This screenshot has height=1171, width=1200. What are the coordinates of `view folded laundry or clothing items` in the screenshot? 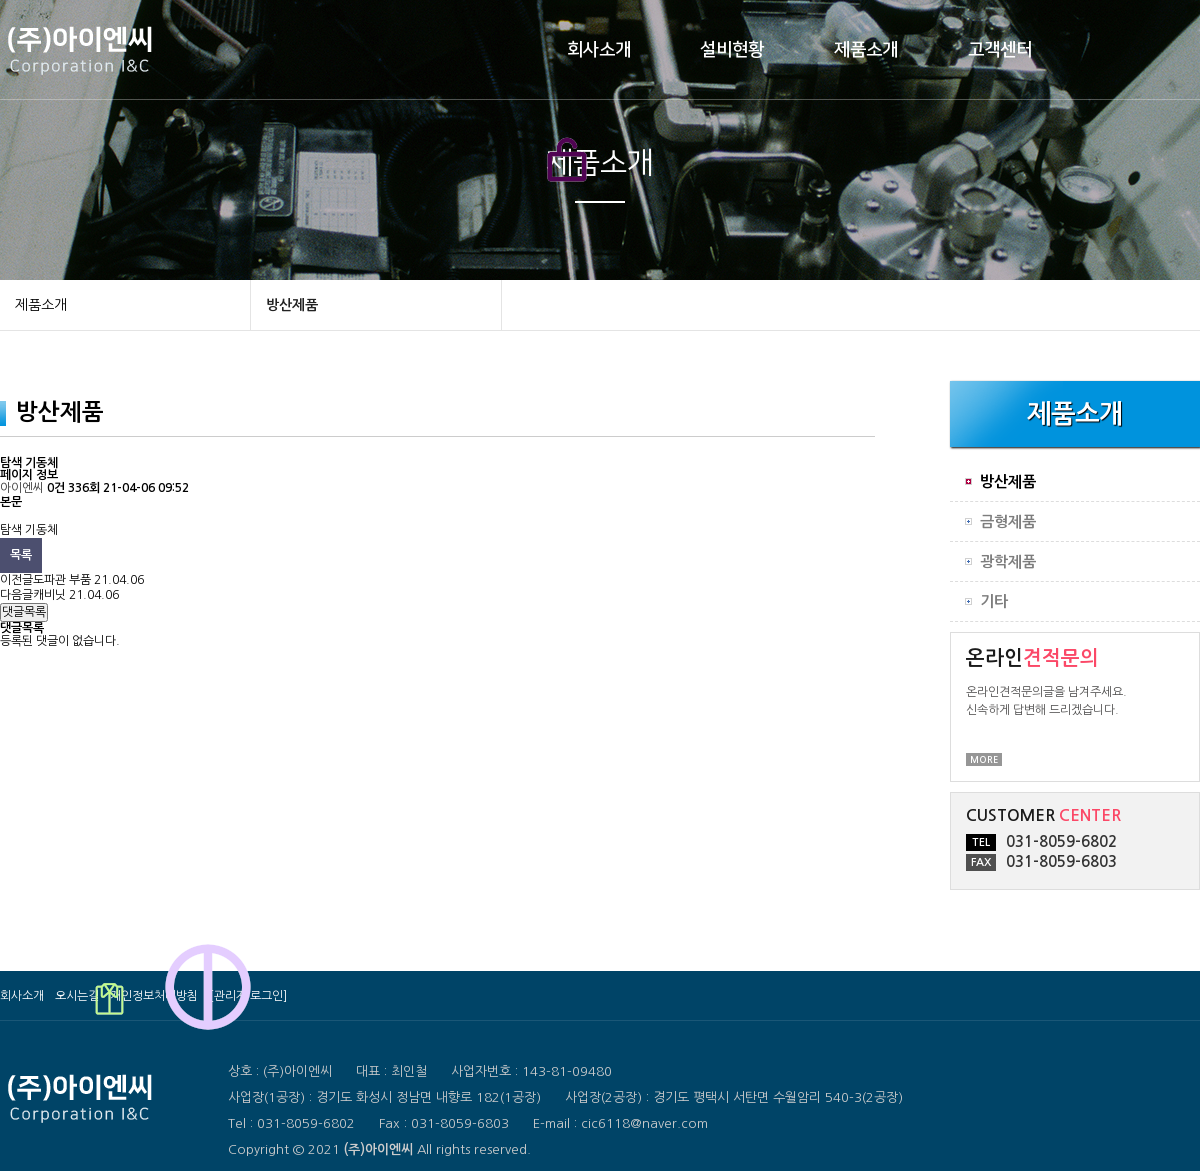 It's located at (109, 999).